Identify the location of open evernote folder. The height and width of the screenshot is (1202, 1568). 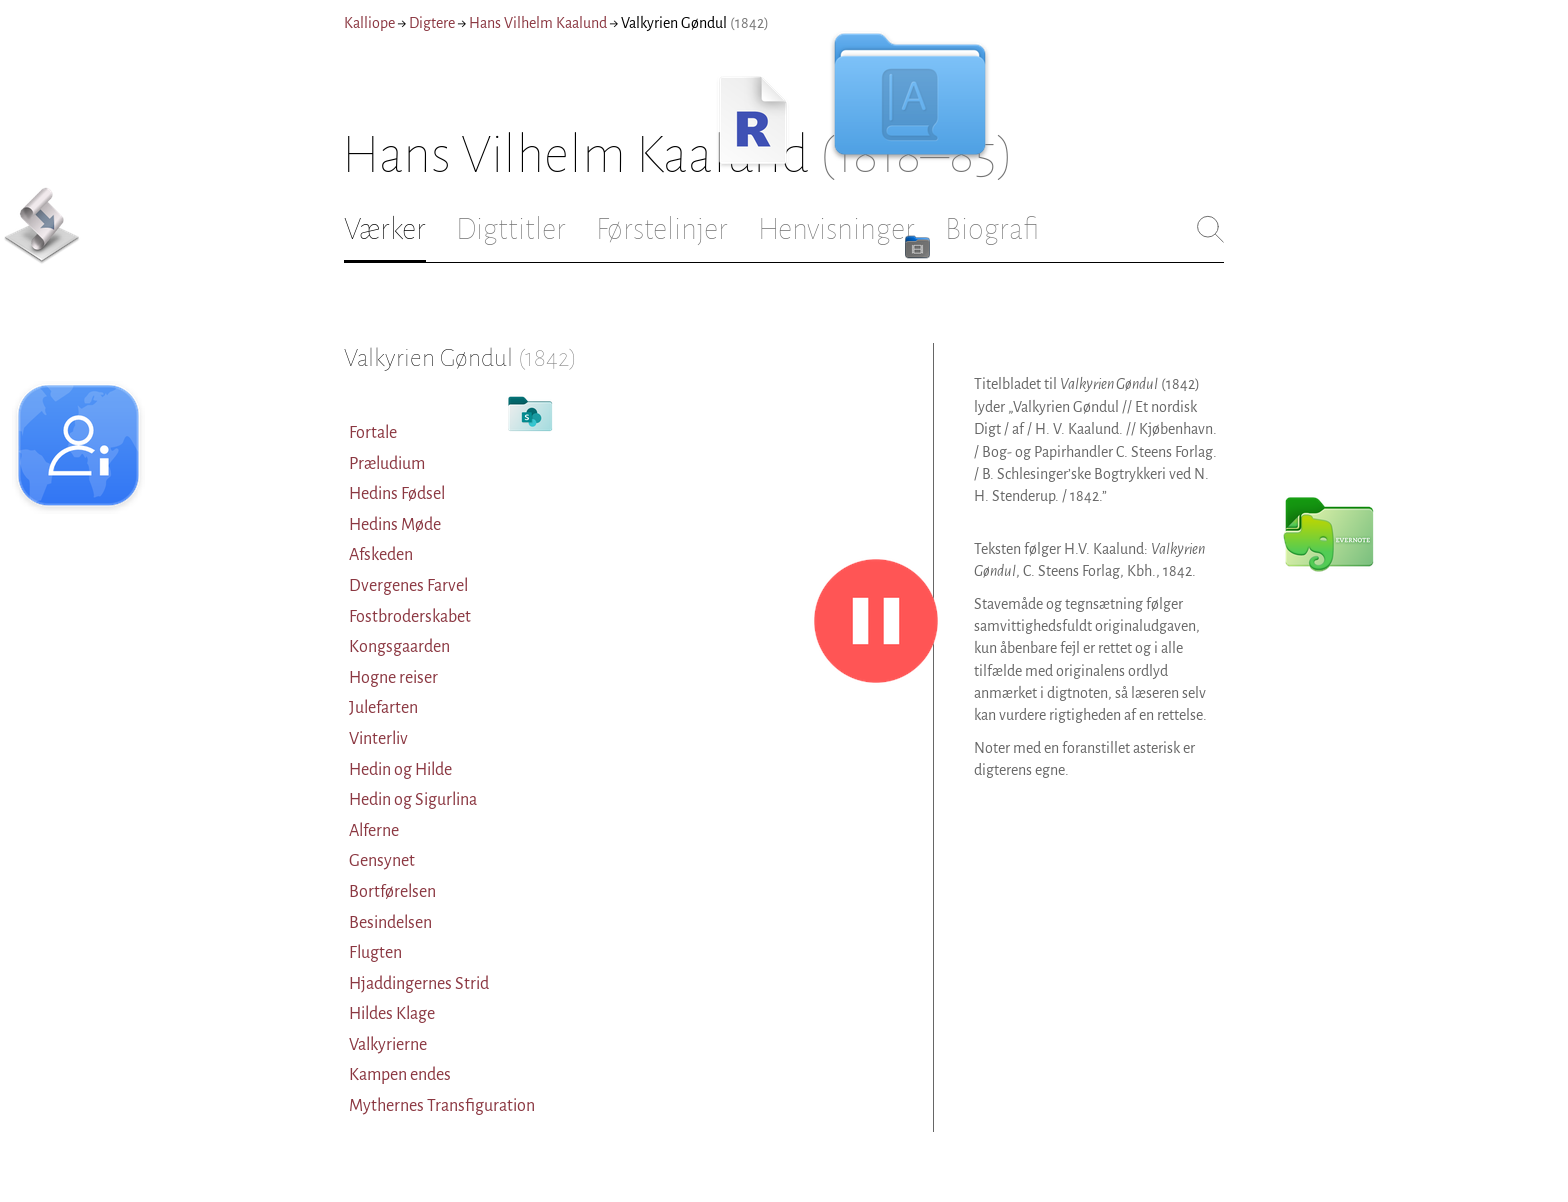
(1329, 534).